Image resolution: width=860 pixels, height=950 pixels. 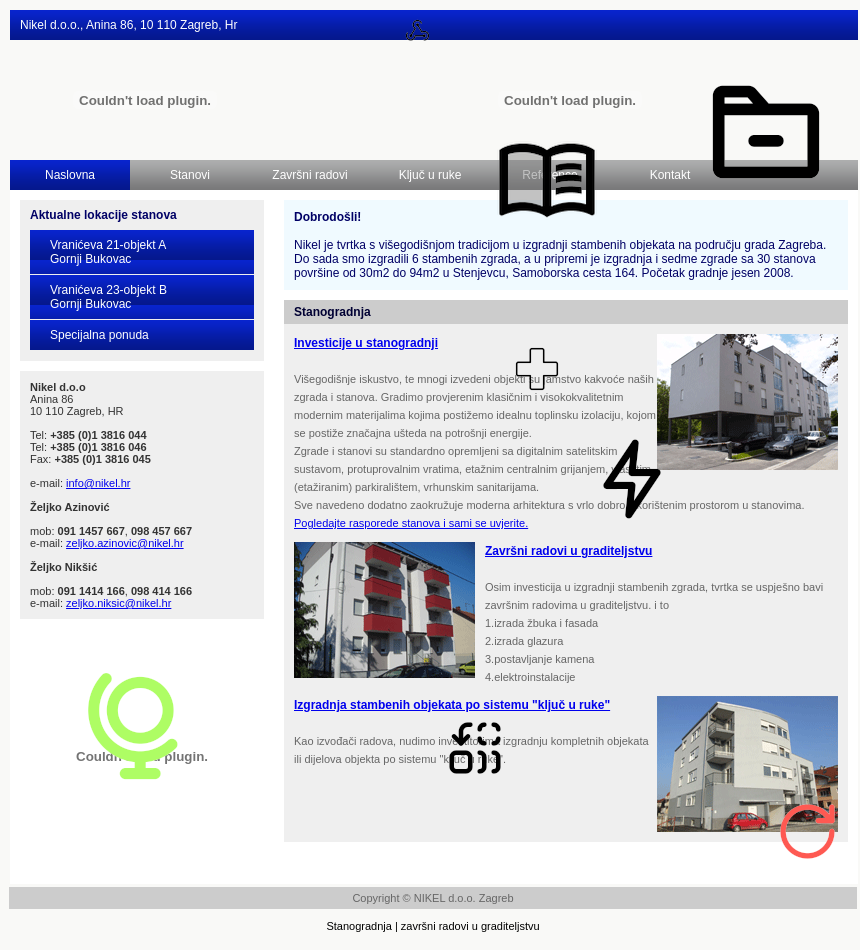 What do you see at coordinates (547, 176) in the screenshot?
I see `open menu or documentation` at bounding box center [547, 176].